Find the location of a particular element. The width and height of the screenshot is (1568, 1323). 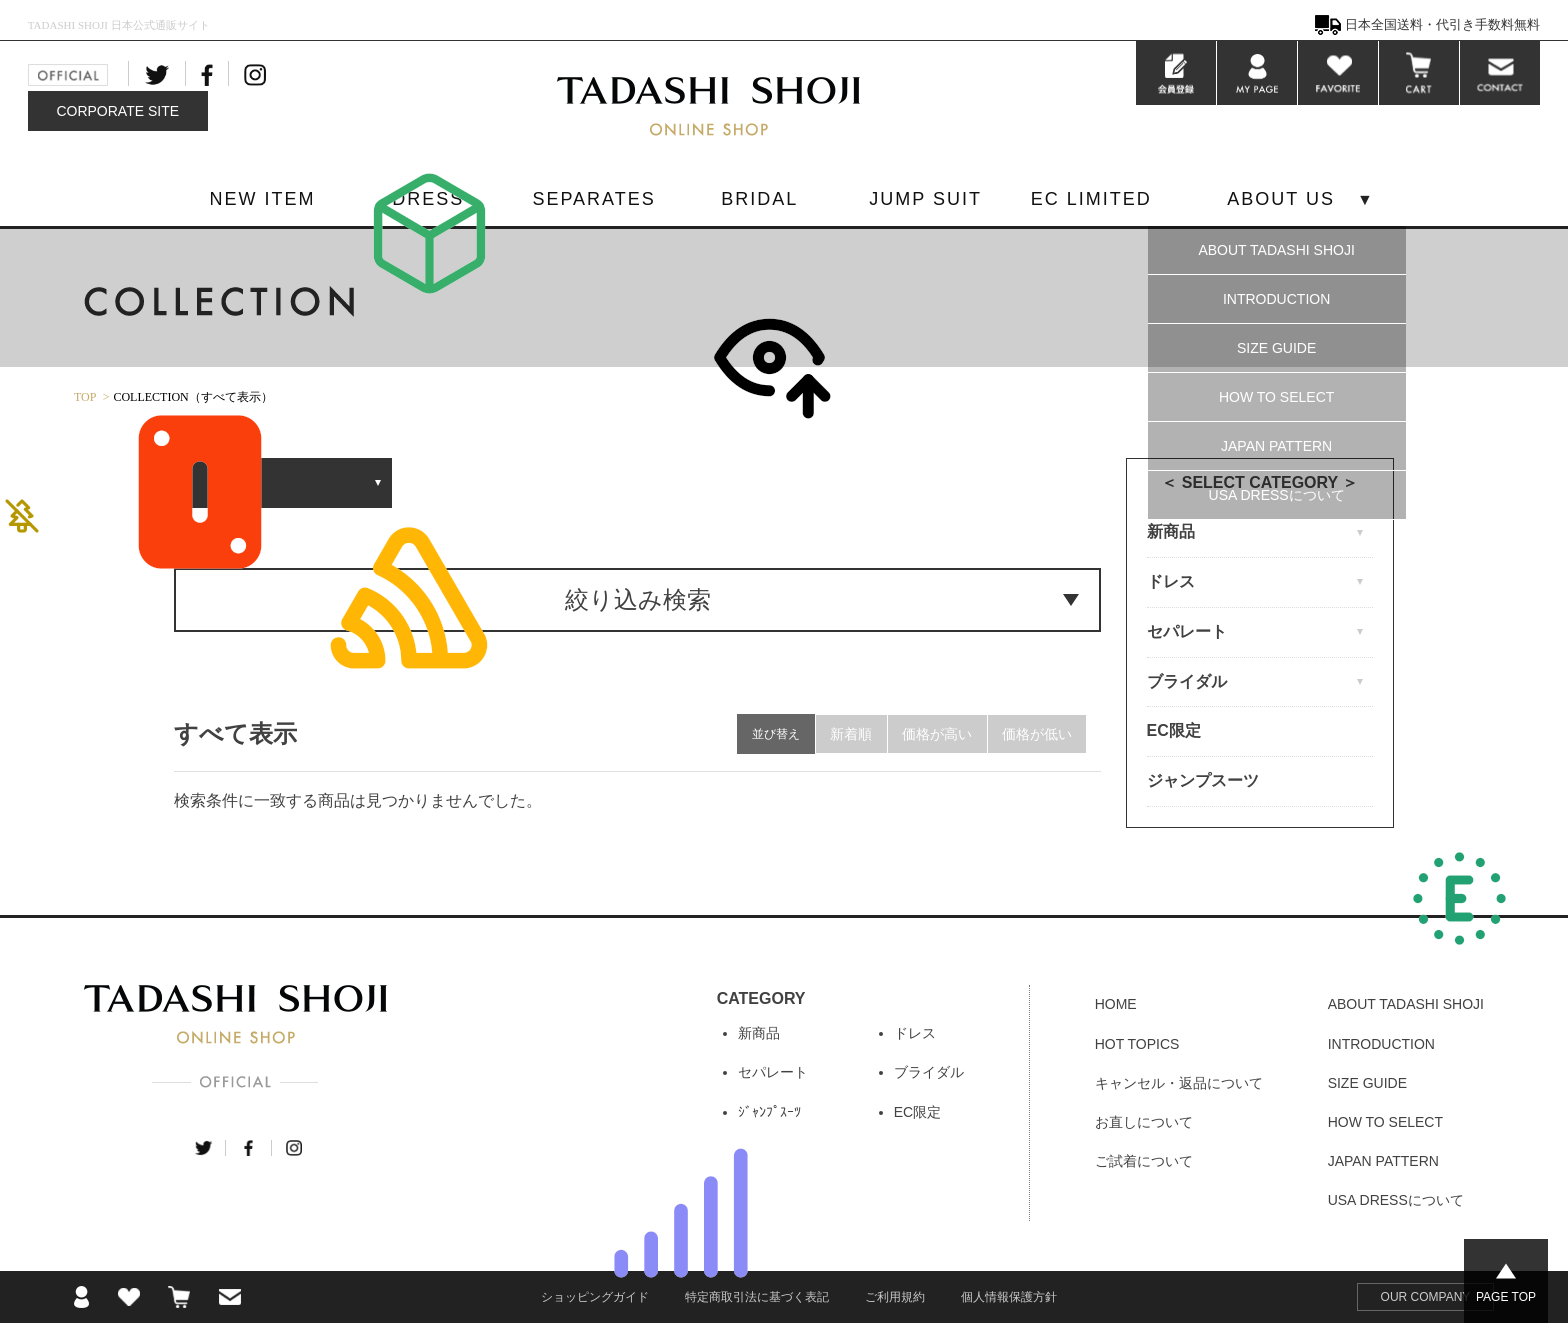

increase visibility or show more details is located at coordinates (769, 357).